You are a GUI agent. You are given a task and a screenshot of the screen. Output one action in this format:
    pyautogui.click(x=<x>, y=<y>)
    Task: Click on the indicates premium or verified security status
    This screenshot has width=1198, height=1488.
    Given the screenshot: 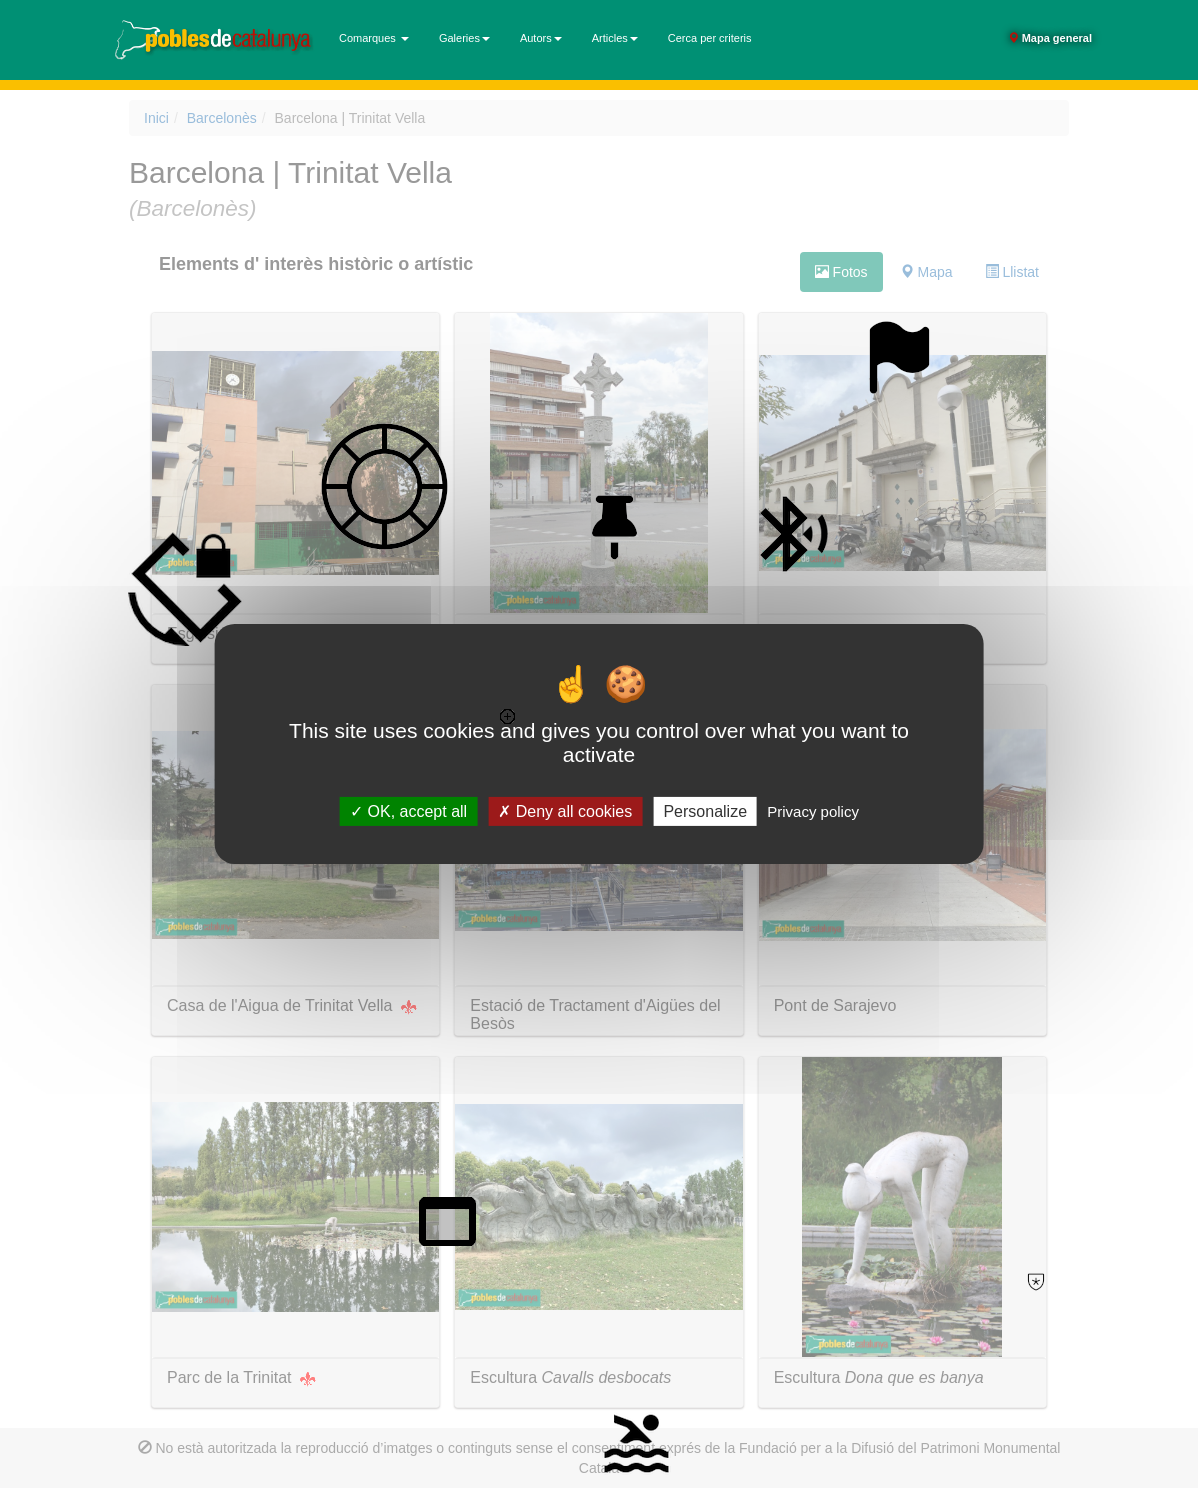 What is the action you would take?
    pyautogui.click(x=1036, y=1281)
    